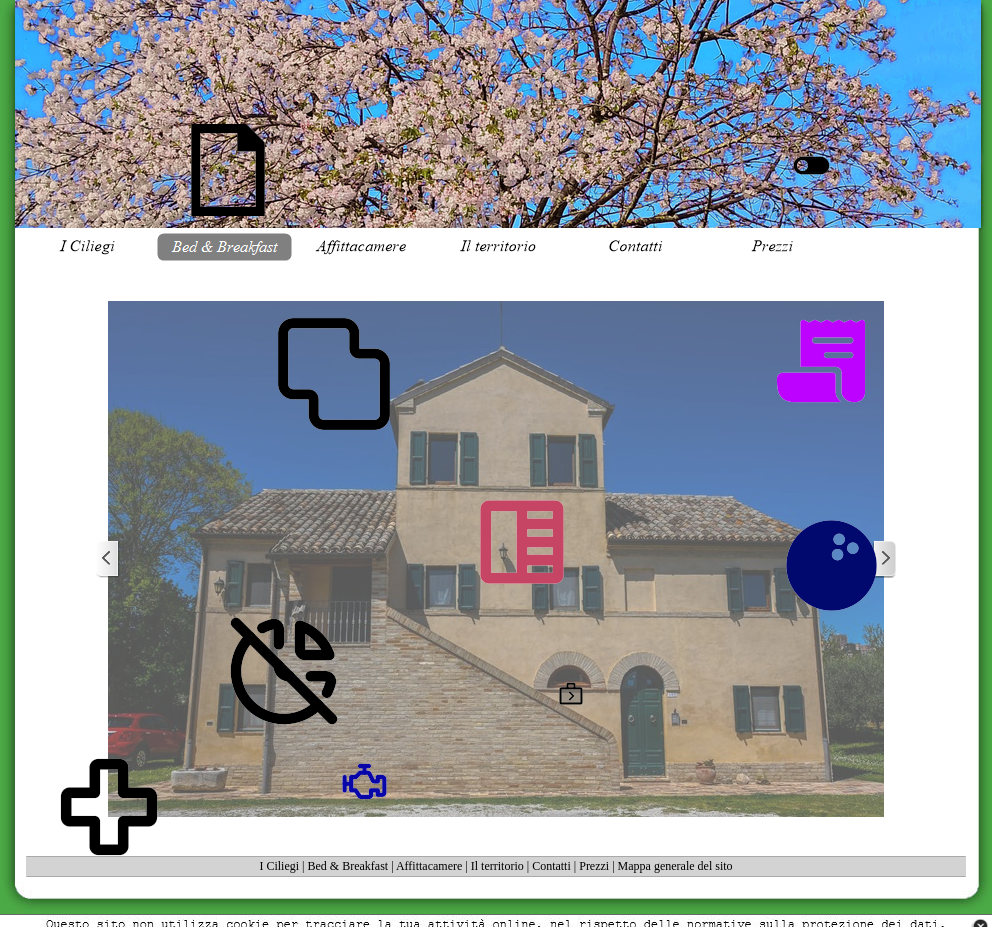 The height and width of the screenshot is (927, 992). What do you see at coordinates (522, 542) in the screenshot?
I see `toggle between split-screen or half-view mode` at bounding box center [522, 542].